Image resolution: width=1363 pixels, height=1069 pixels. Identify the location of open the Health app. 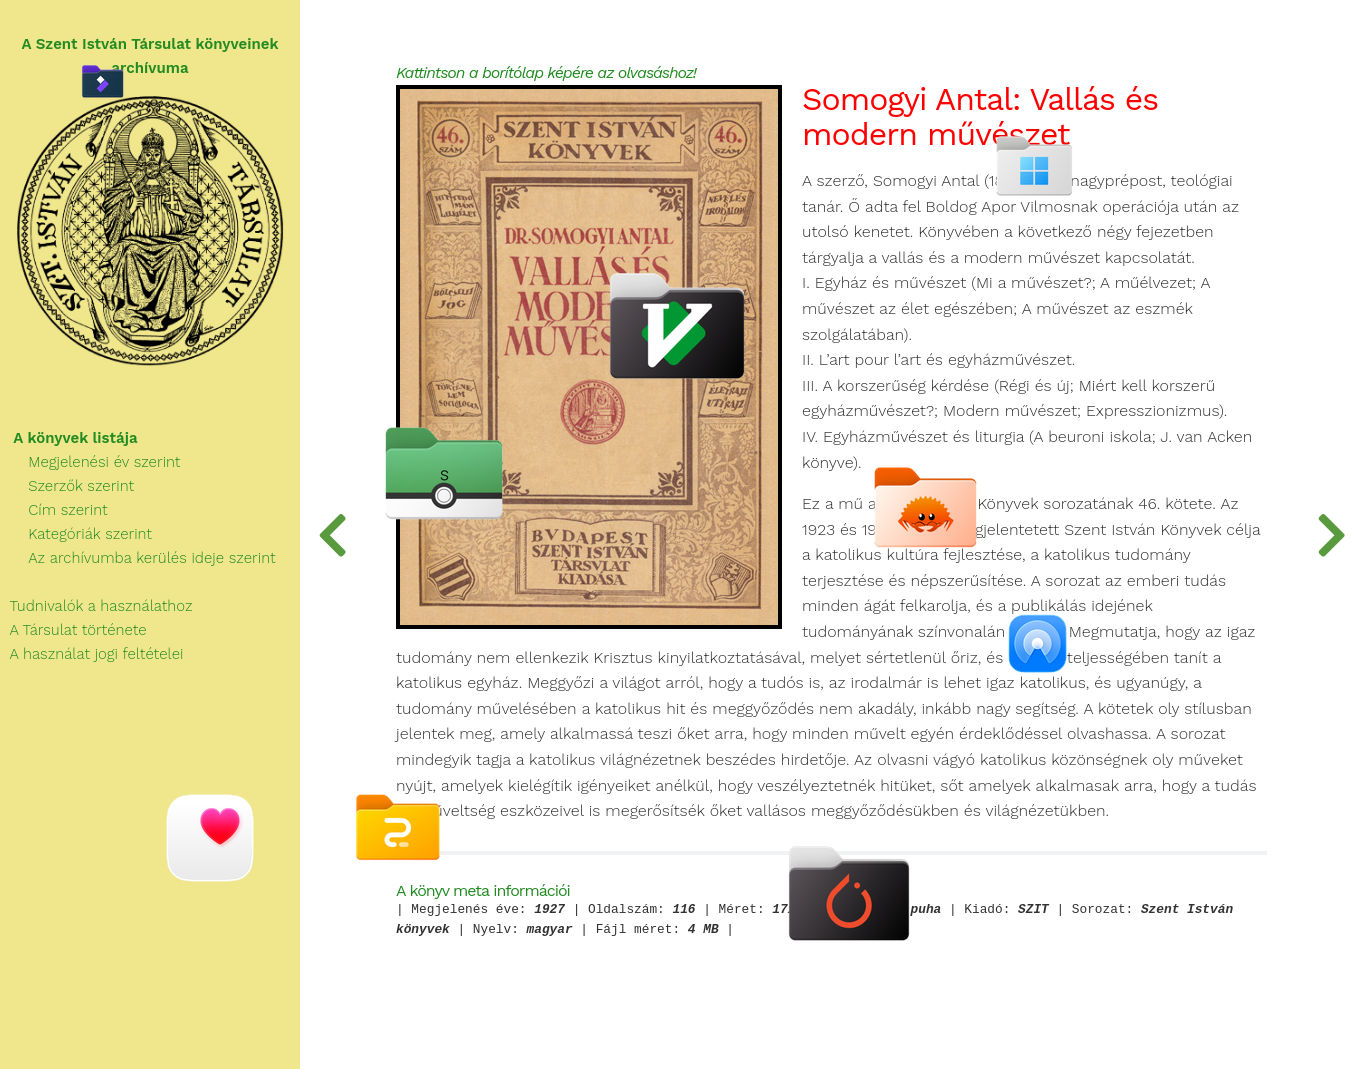
(210, 838).